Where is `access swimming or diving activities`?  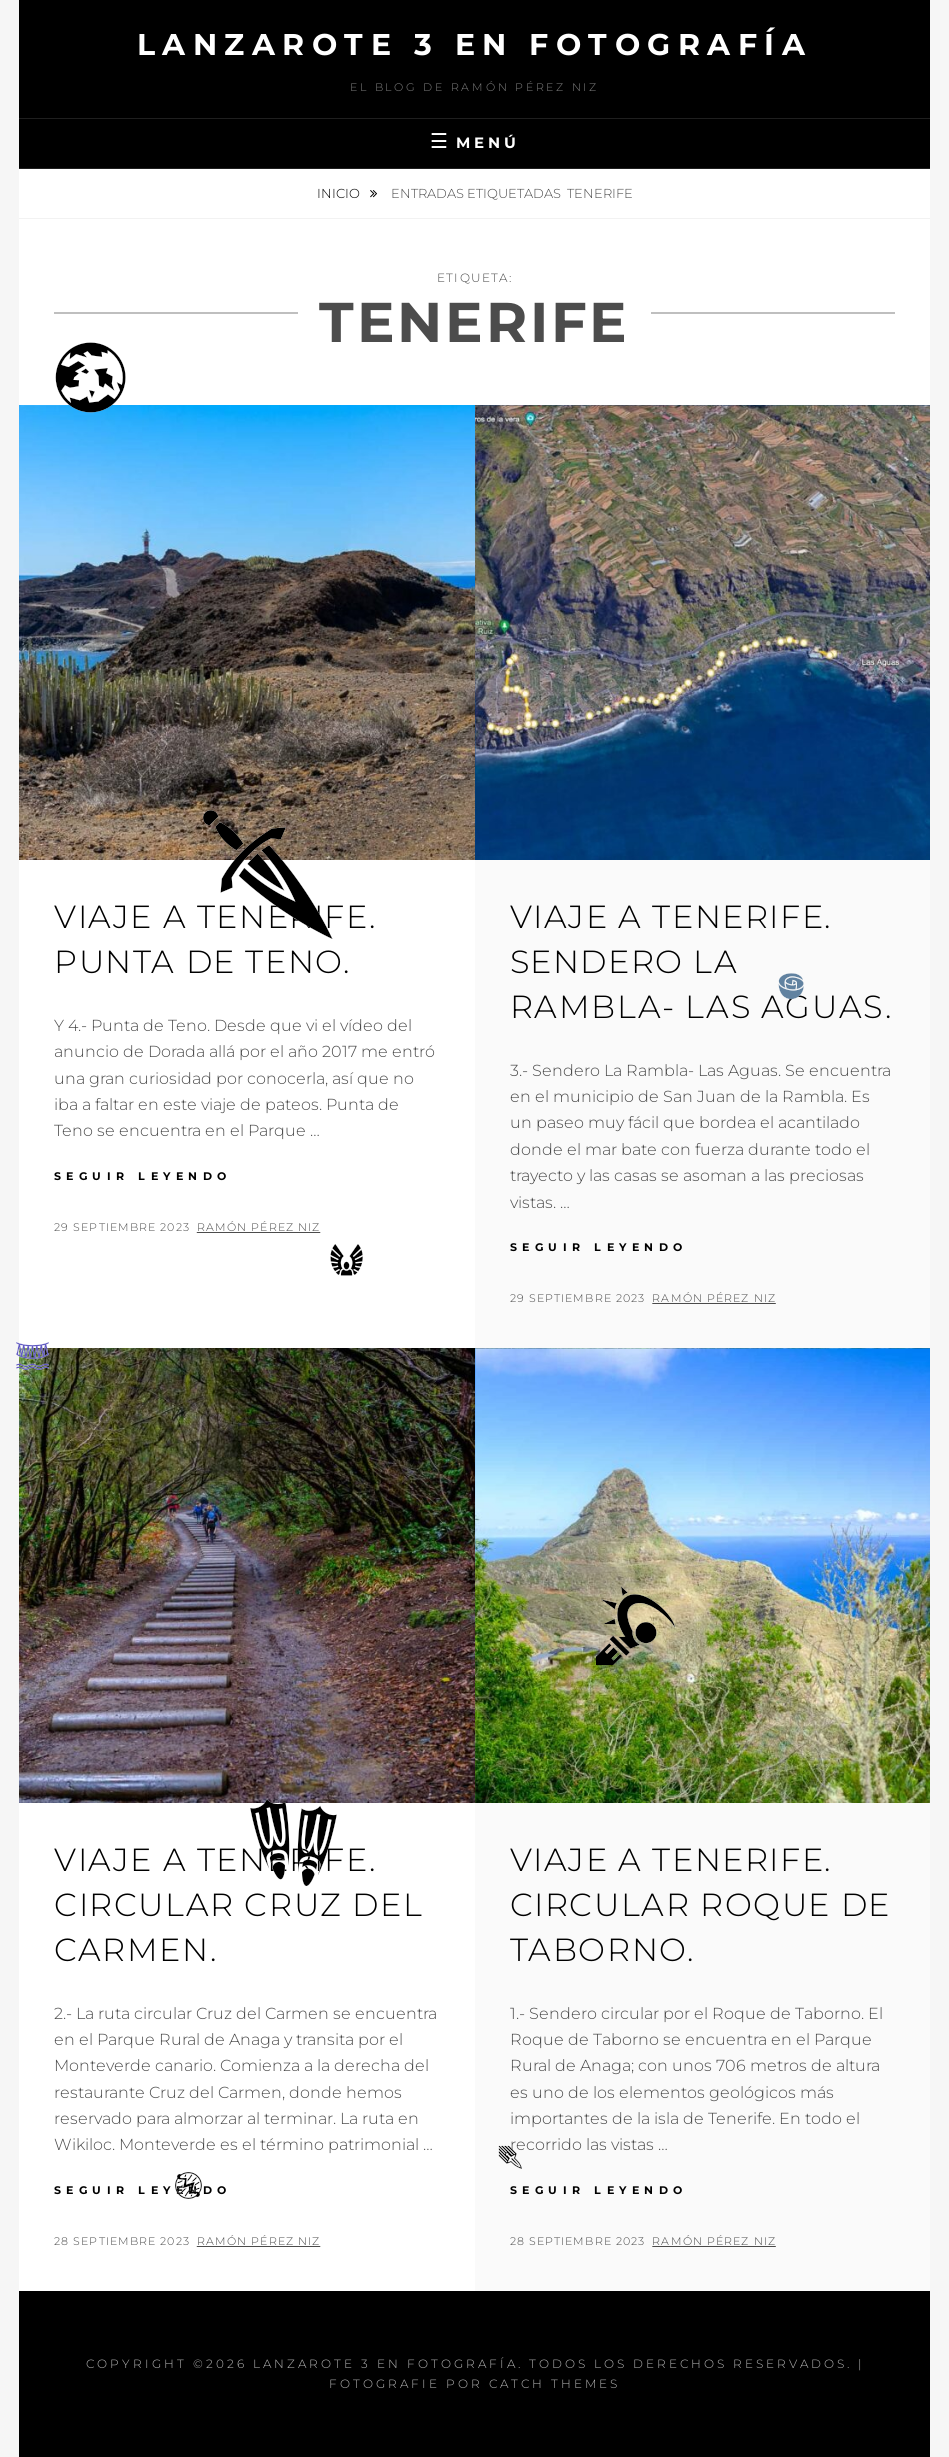 access swimming or diving activities is located at coordinates (293, 1842).